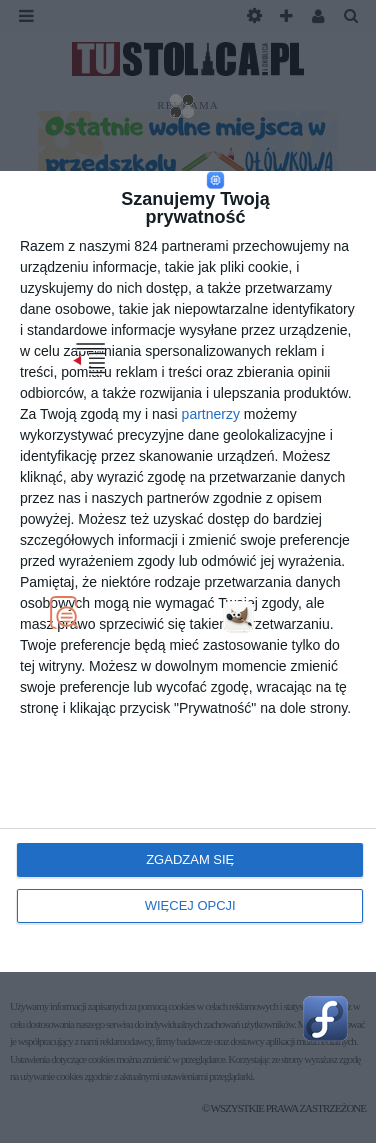 Image resolution: width=376 pixels, height=1143 pixels. What do you see at coordinates (325, 1018) in the screenshot?
I see `open the fedora linux application` at bounding box center [325, 1018].